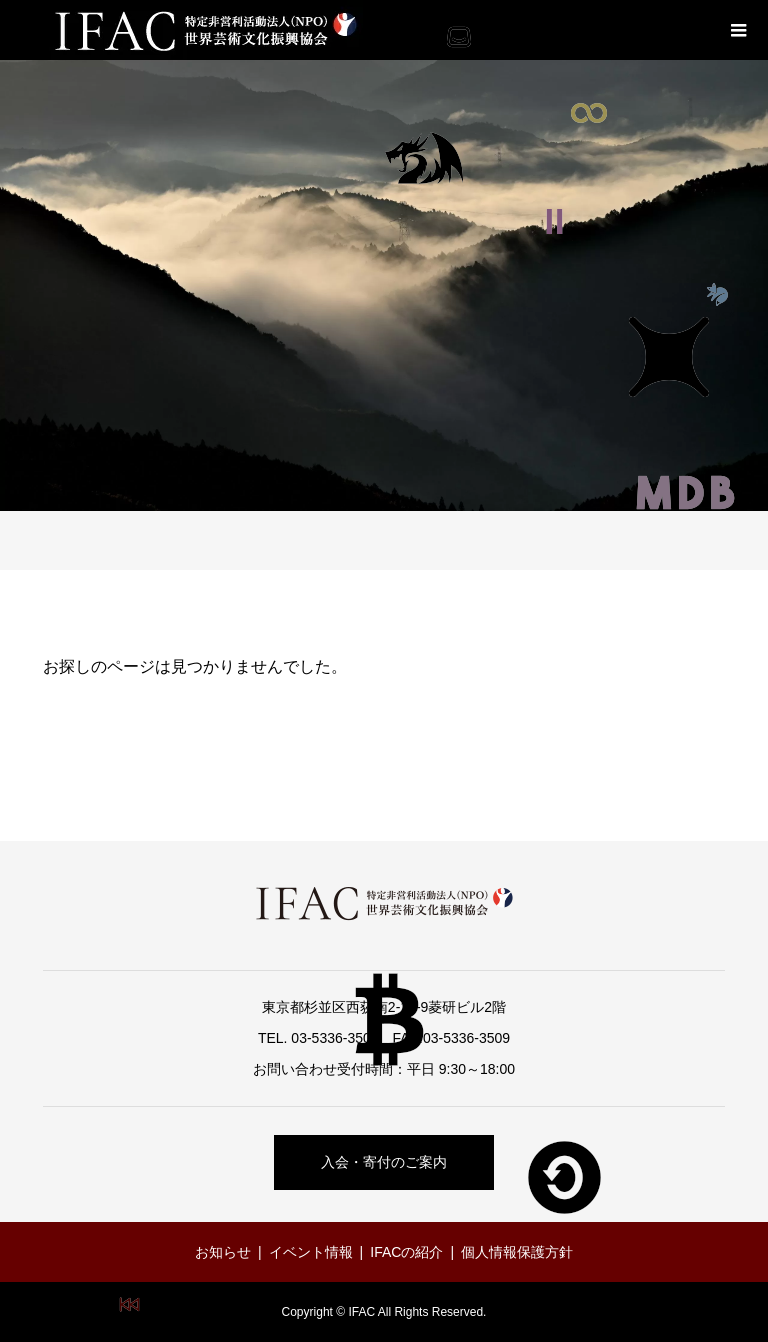 The height and width of the screenshot is (1342, 768). What do you see at coordinates (129, 1304) in the screenshot?
I see `skip to the beginning of the track` at bounding box center [129, 1304].